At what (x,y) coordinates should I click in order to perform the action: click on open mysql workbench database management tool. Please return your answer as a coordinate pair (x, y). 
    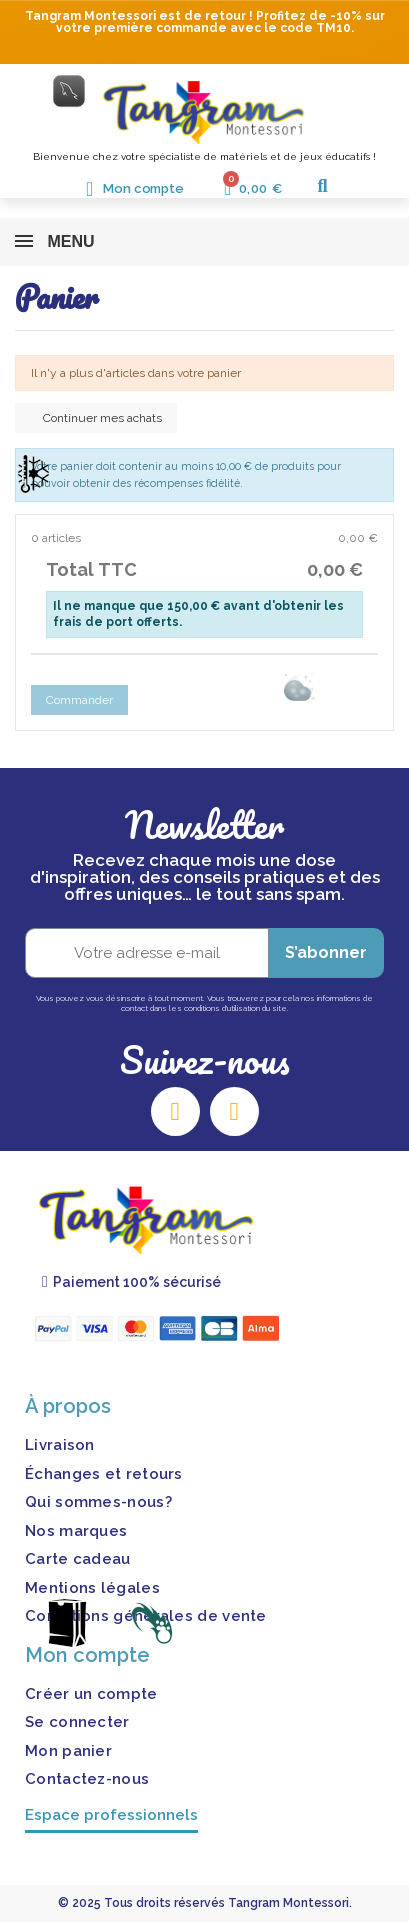
    Looking at the image, I should click on (69, 91).